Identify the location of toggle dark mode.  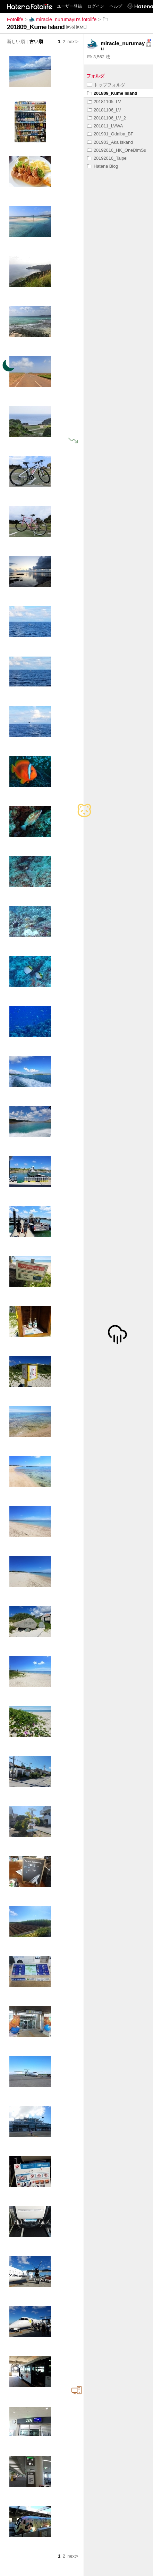
(8, 365).